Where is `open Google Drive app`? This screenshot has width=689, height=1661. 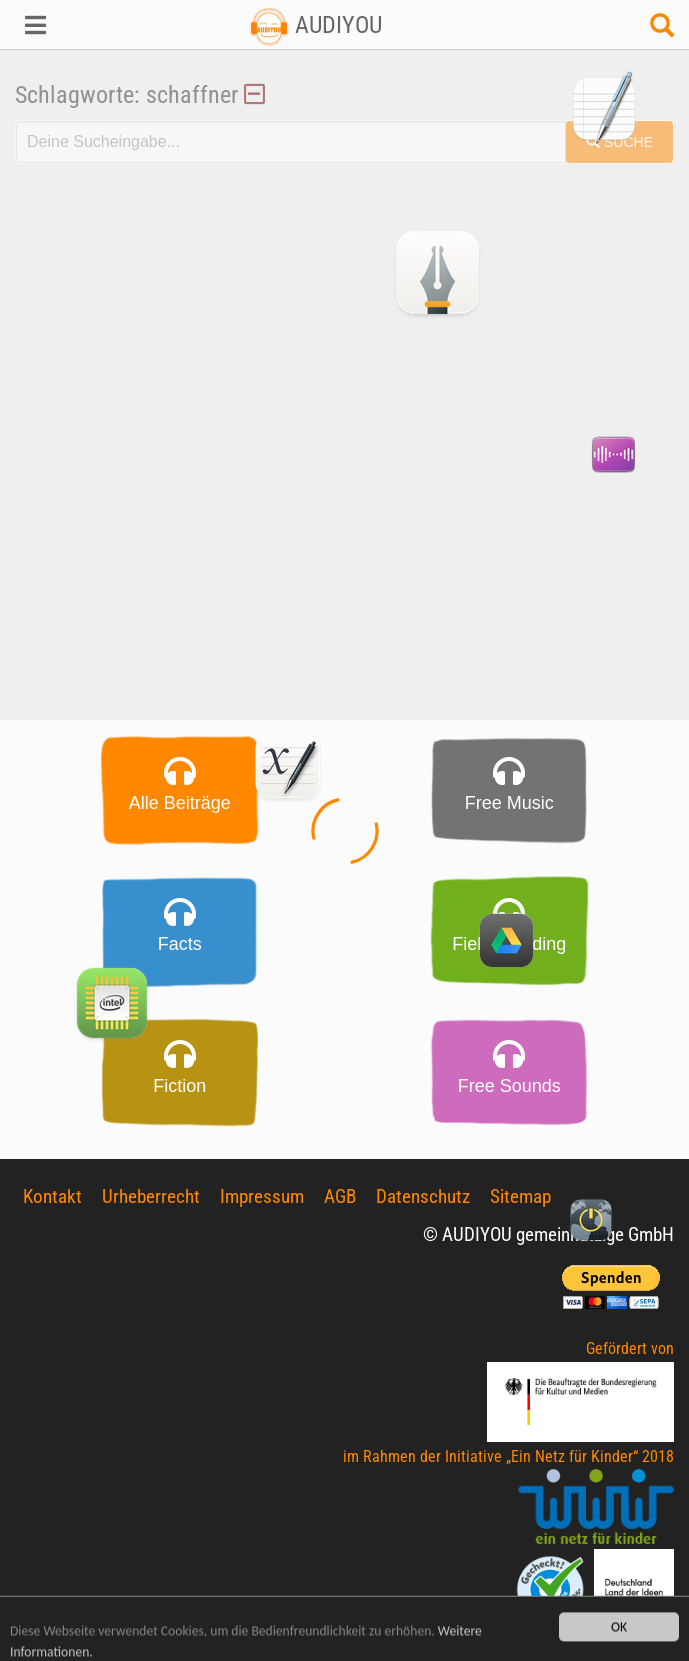
open Google Drive app is located at coordinates (506, 940).